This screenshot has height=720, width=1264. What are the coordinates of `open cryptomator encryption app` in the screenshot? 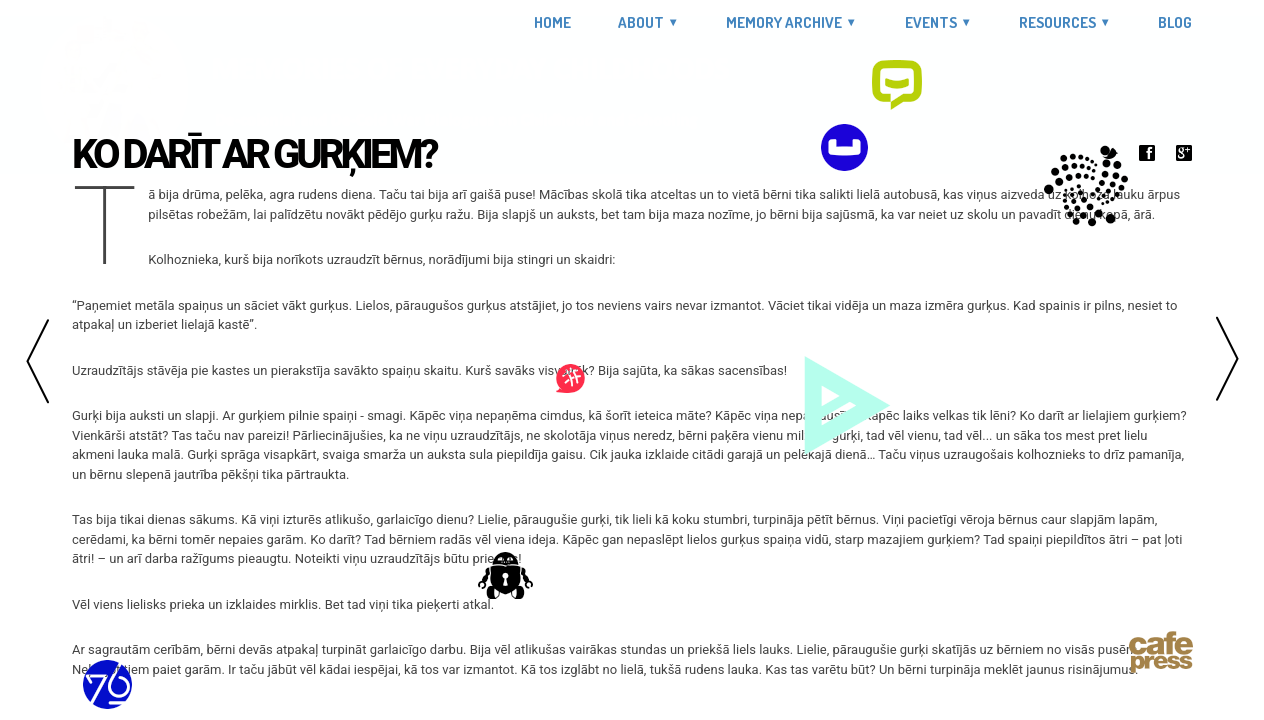 It's located at (505, 575).